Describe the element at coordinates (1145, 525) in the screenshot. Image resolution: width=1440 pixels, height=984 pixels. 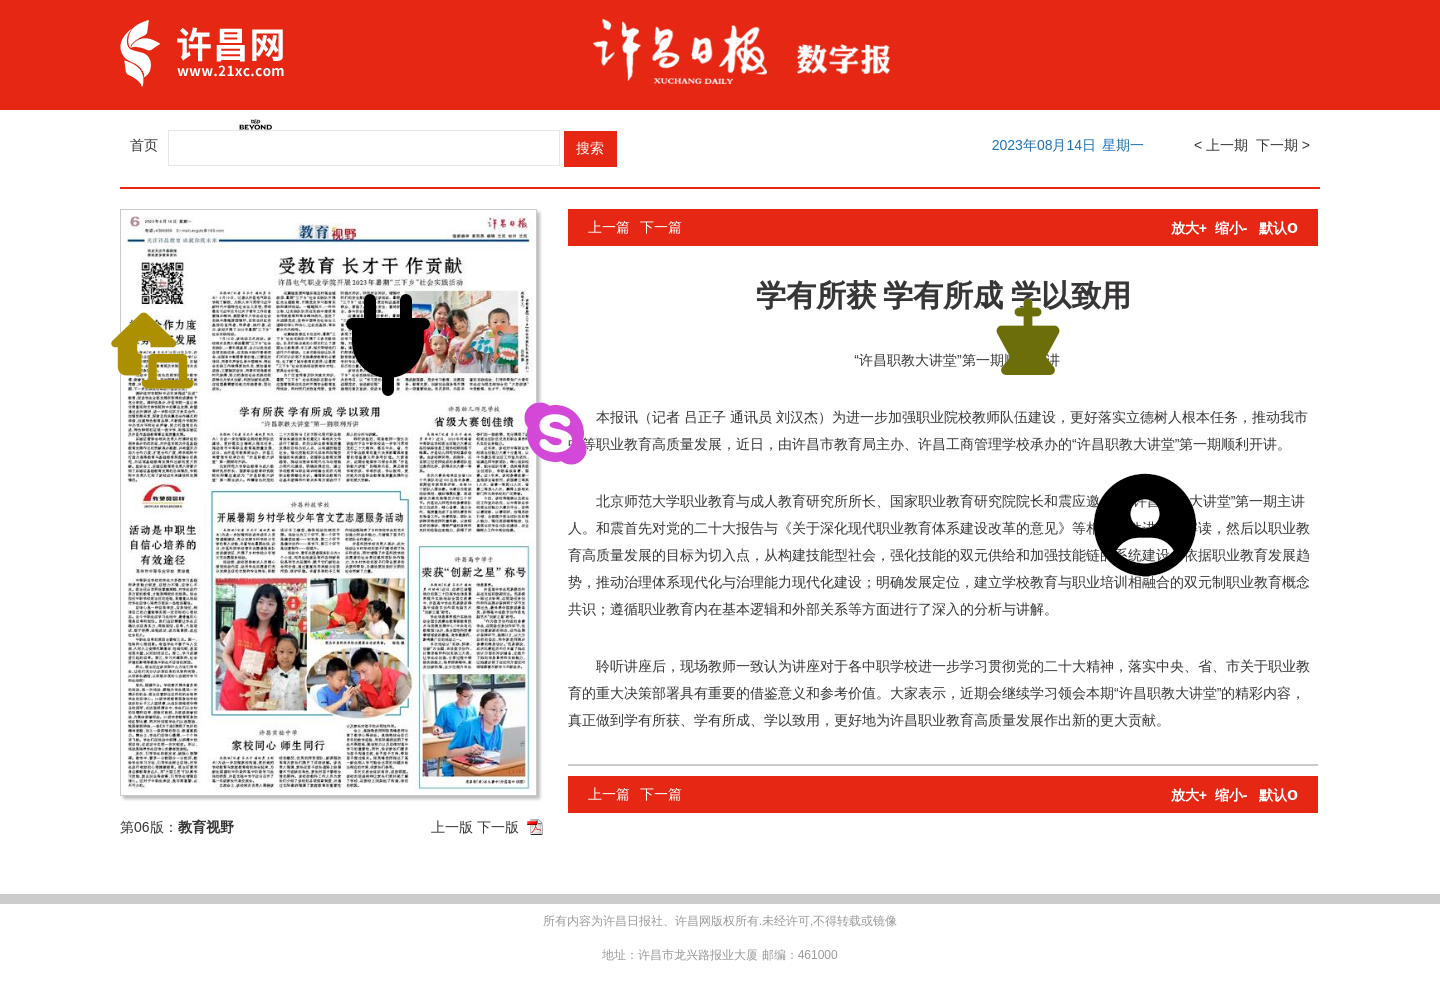
I see `view your profile` at that location.